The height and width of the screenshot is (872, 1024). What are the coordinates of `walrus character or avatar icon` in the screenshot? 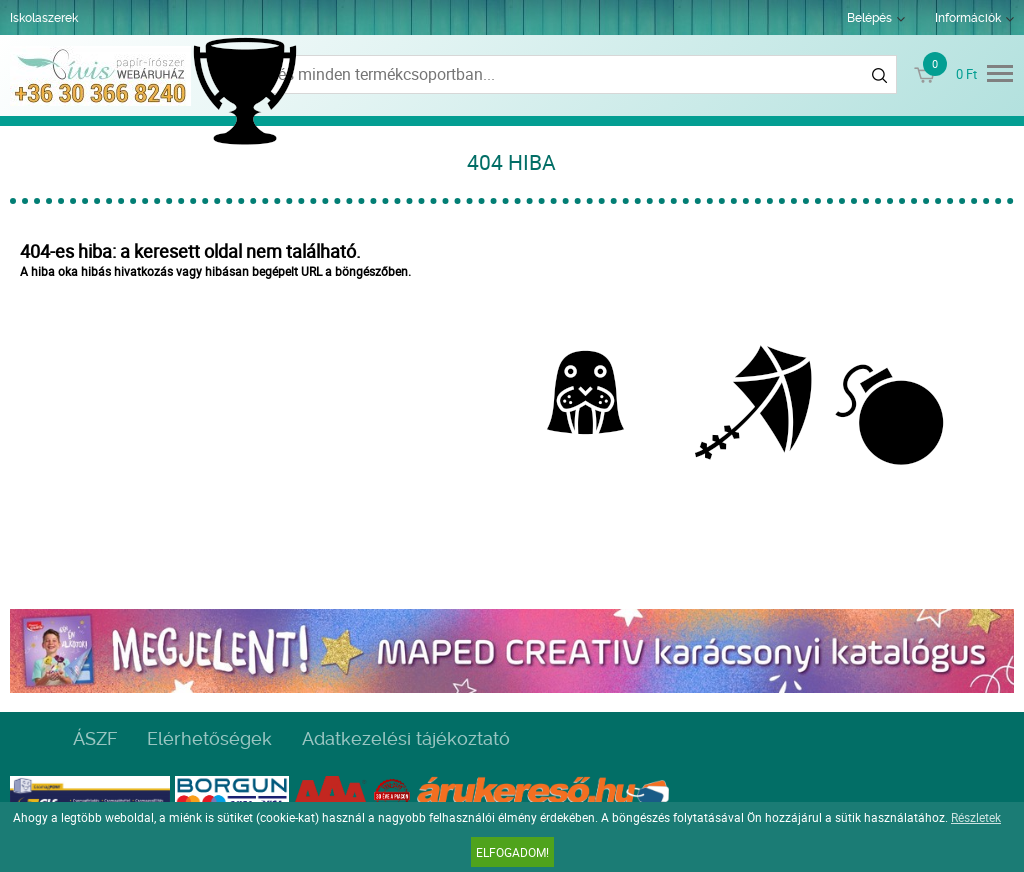 It's located at (585, 392).